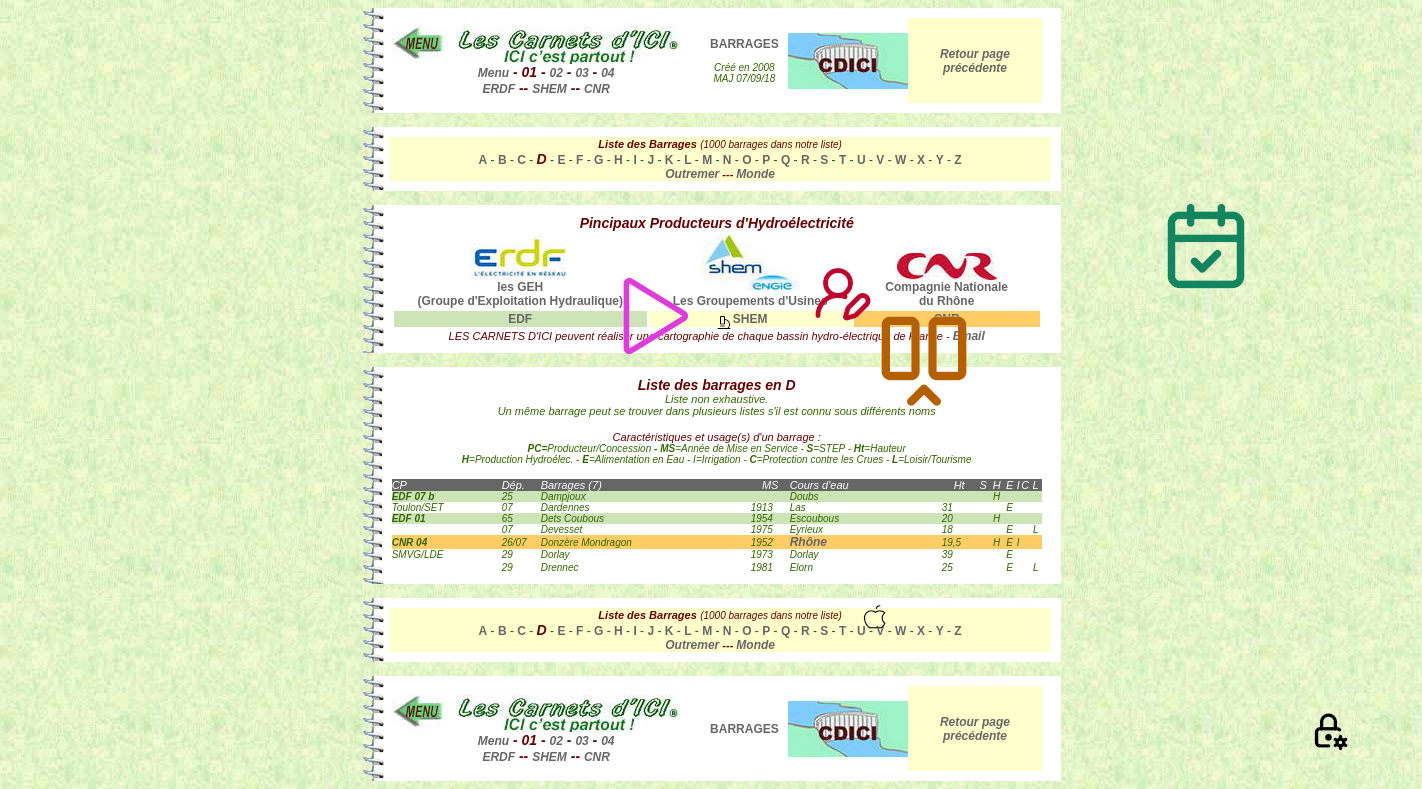 The width and height of the screenshot is (1422, 789). Describe the element at coordinates (1328, 730) in the screenshot. I see `access security settings` at that location.